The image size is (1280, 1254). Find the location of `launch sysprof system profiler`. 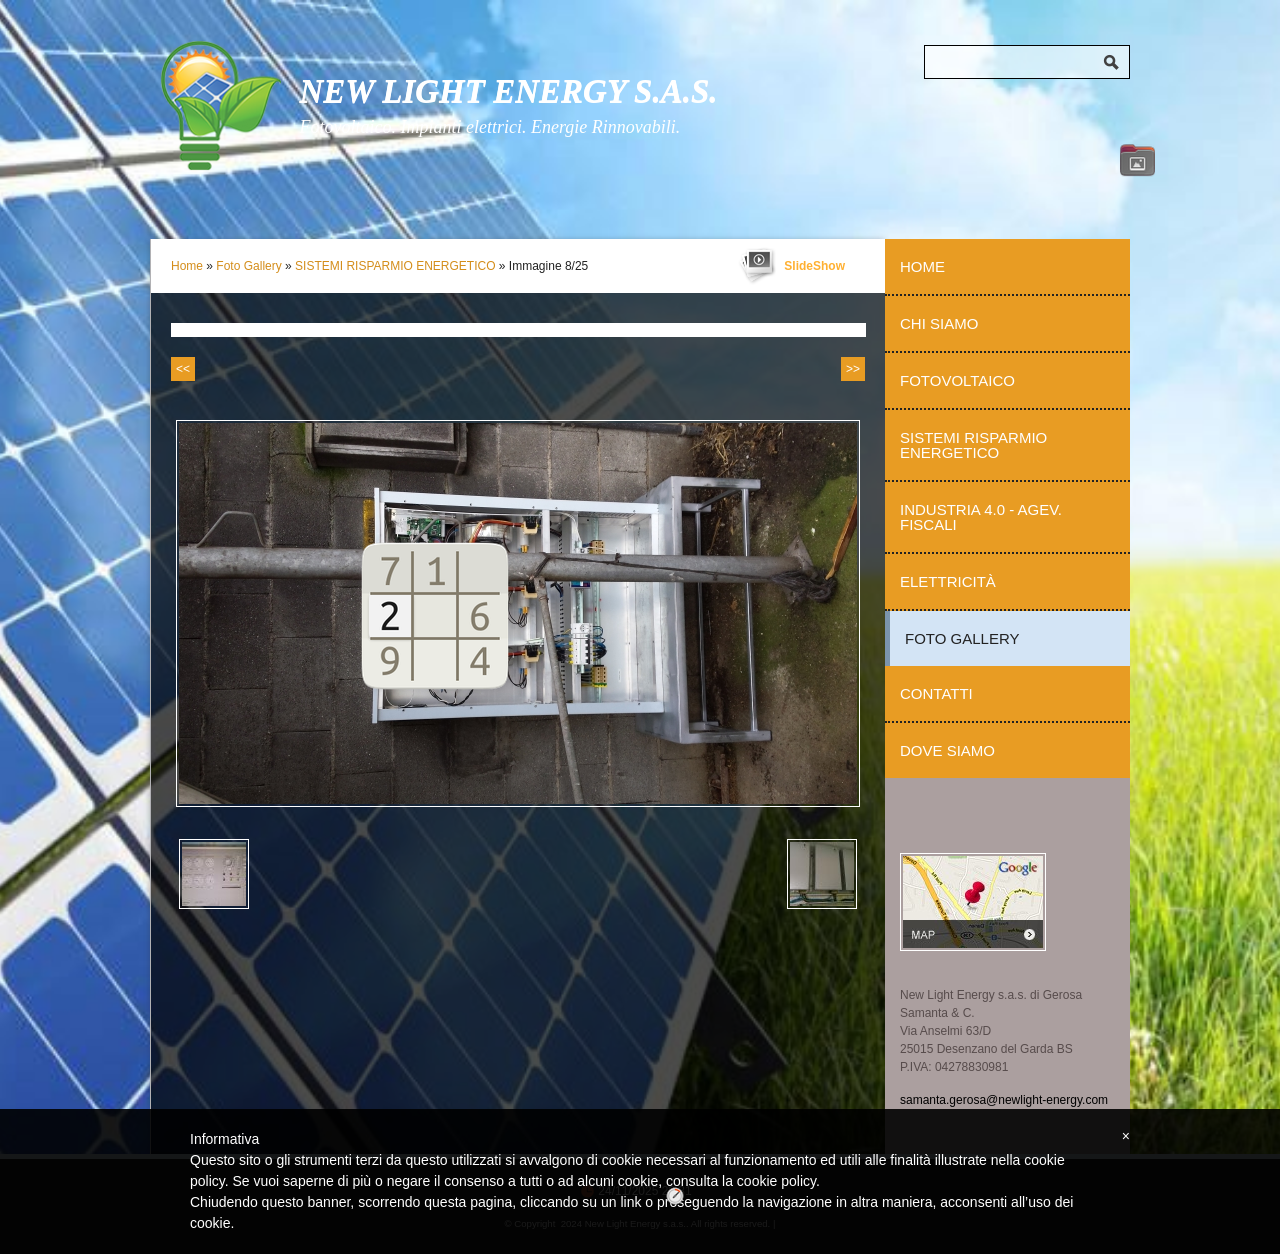

launch sysprof system profiler is located at coordinates (675, 1196).